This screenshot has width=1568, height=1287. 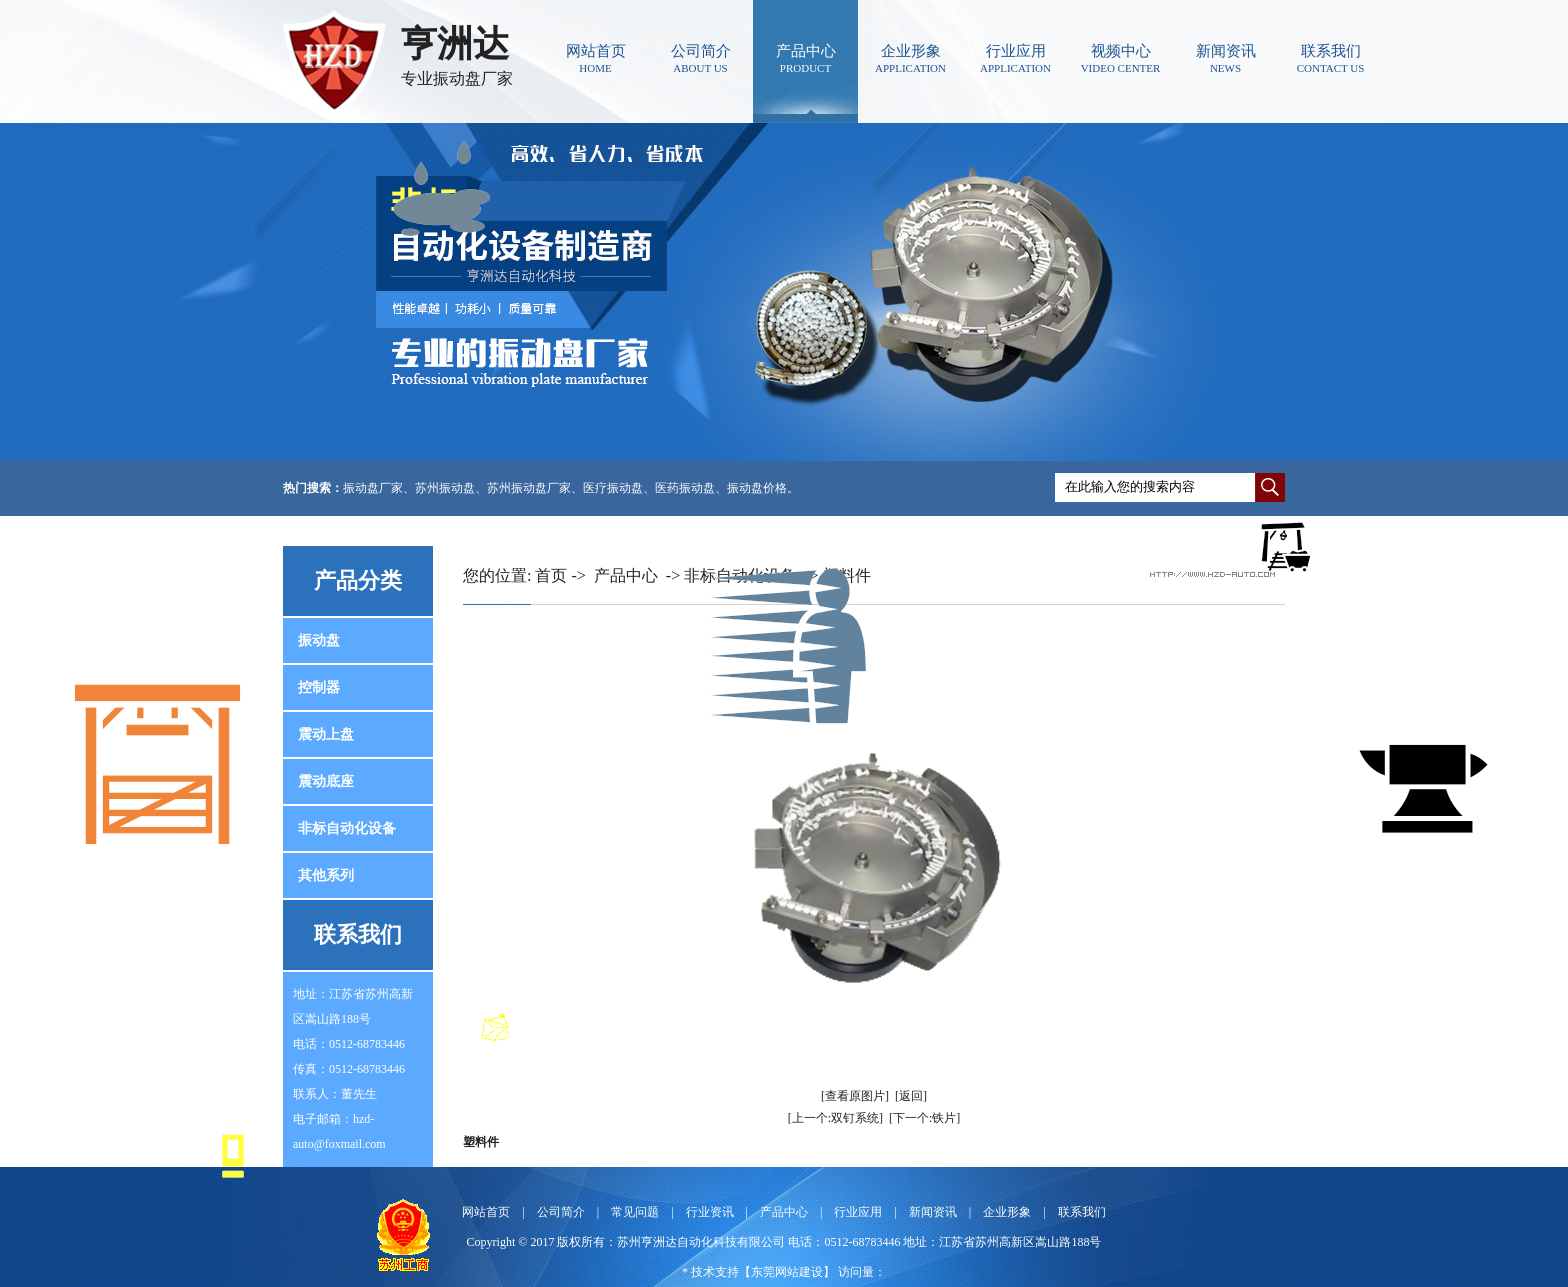 What do you see at coordinates (1423, 782) in the screenshot?
I see `access crafting or blacksmith features` at bounding box center [1423, 782].